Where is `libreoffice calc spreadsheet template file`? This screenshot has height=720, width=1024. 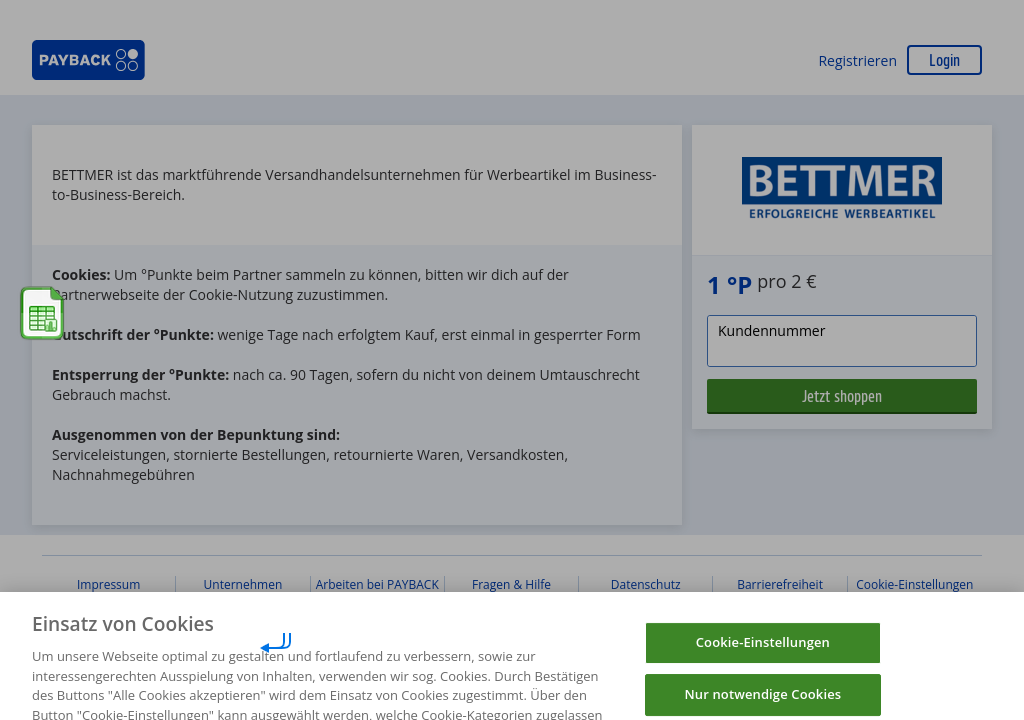 libreoffice calc spreadsheet template file is located at coordinates (42, 313).